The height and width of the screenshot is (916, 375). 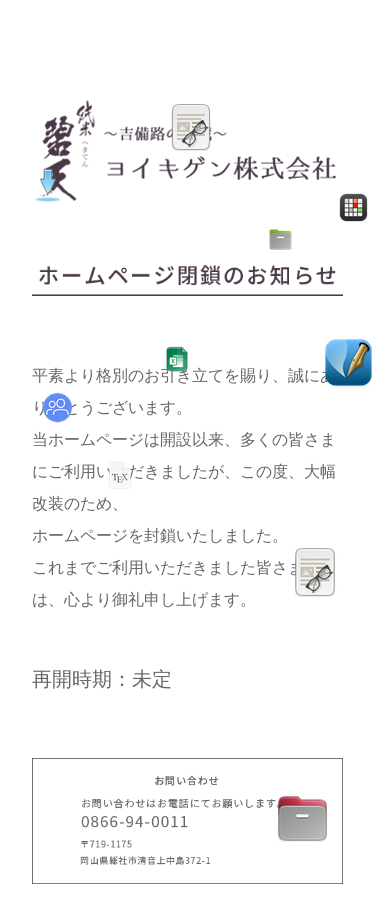 What do you see at coordinates (348, 362) in the screenshot?
I see `open scribus desktop publishing application` at bounding box center [348, 362].